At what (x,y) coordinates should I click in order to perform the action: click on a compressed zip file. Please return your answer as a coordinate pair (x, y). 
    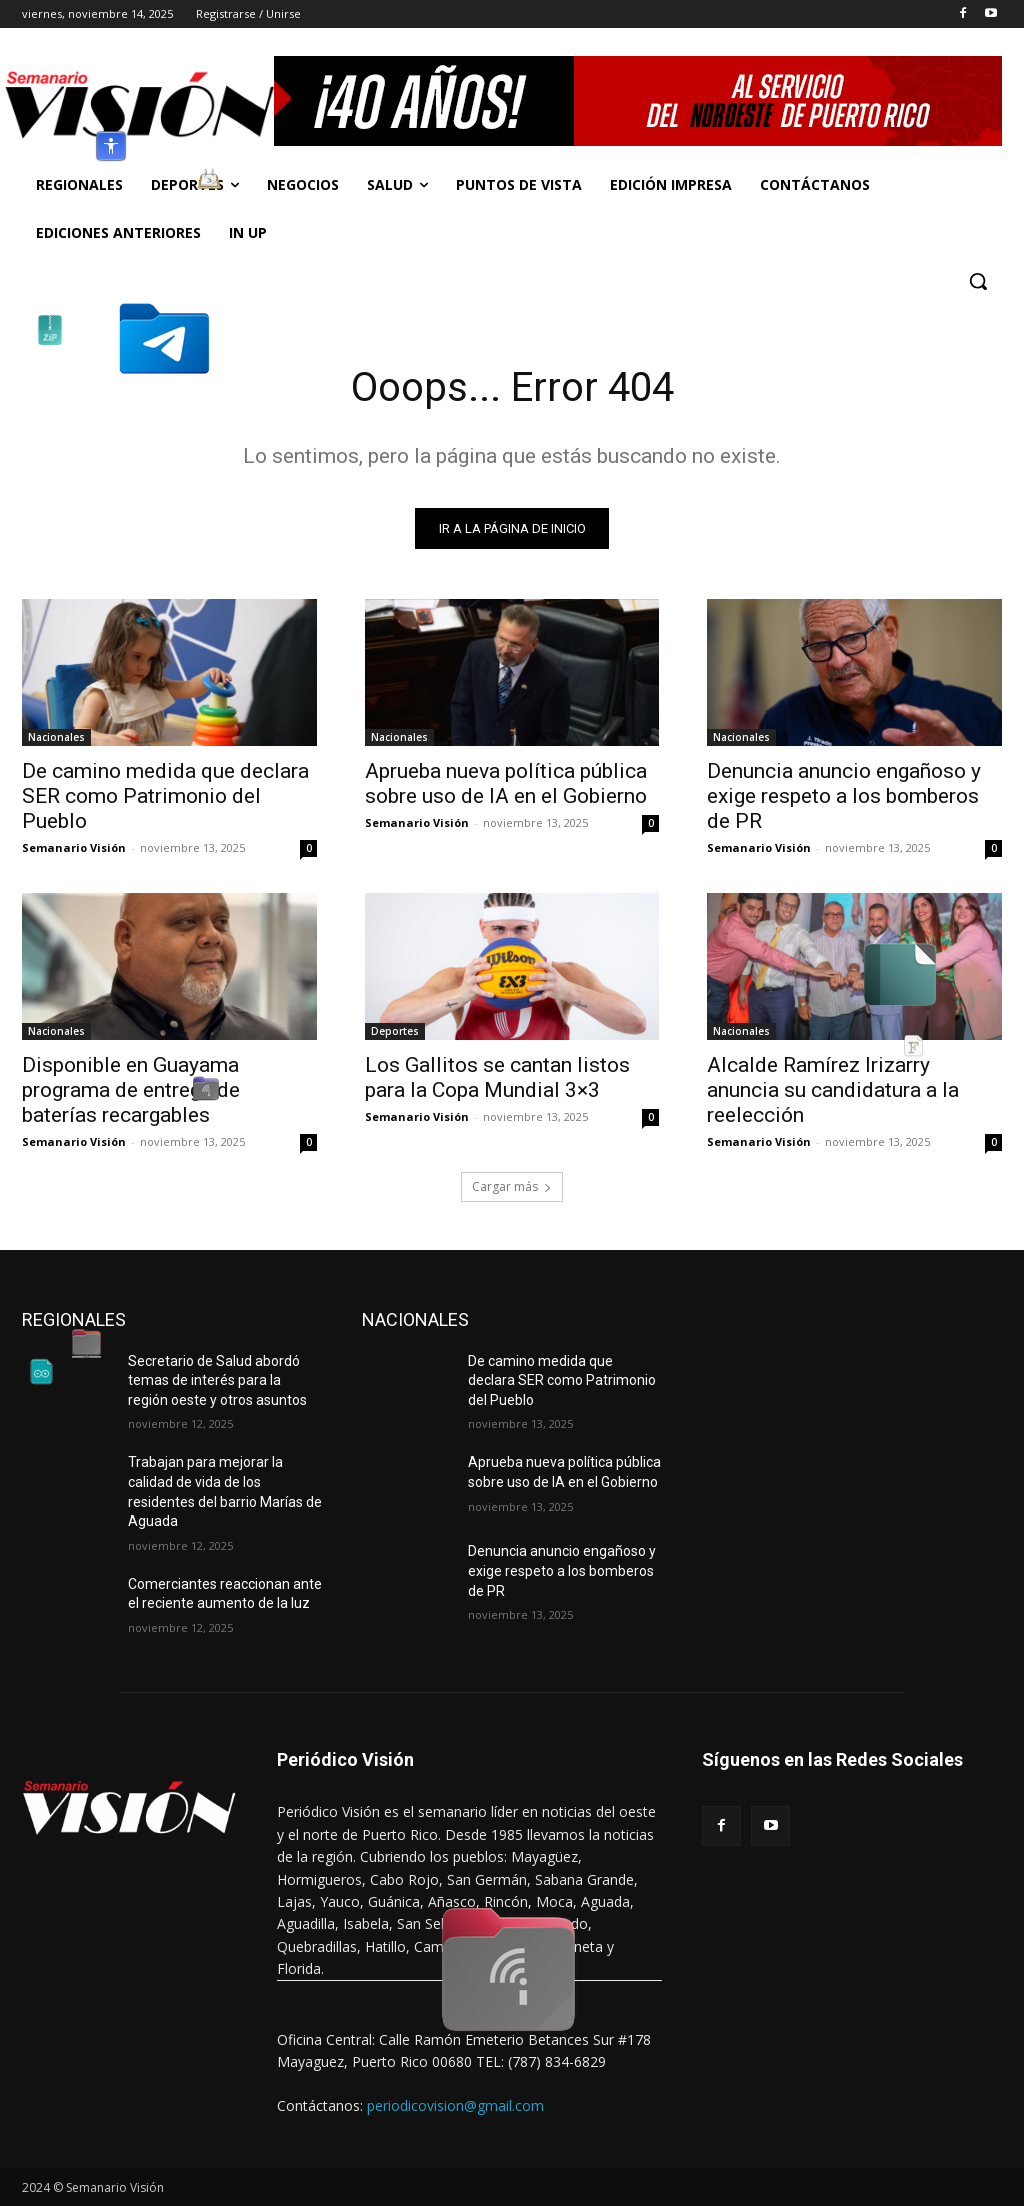
    Looking at the image, I should click on (50, 330).